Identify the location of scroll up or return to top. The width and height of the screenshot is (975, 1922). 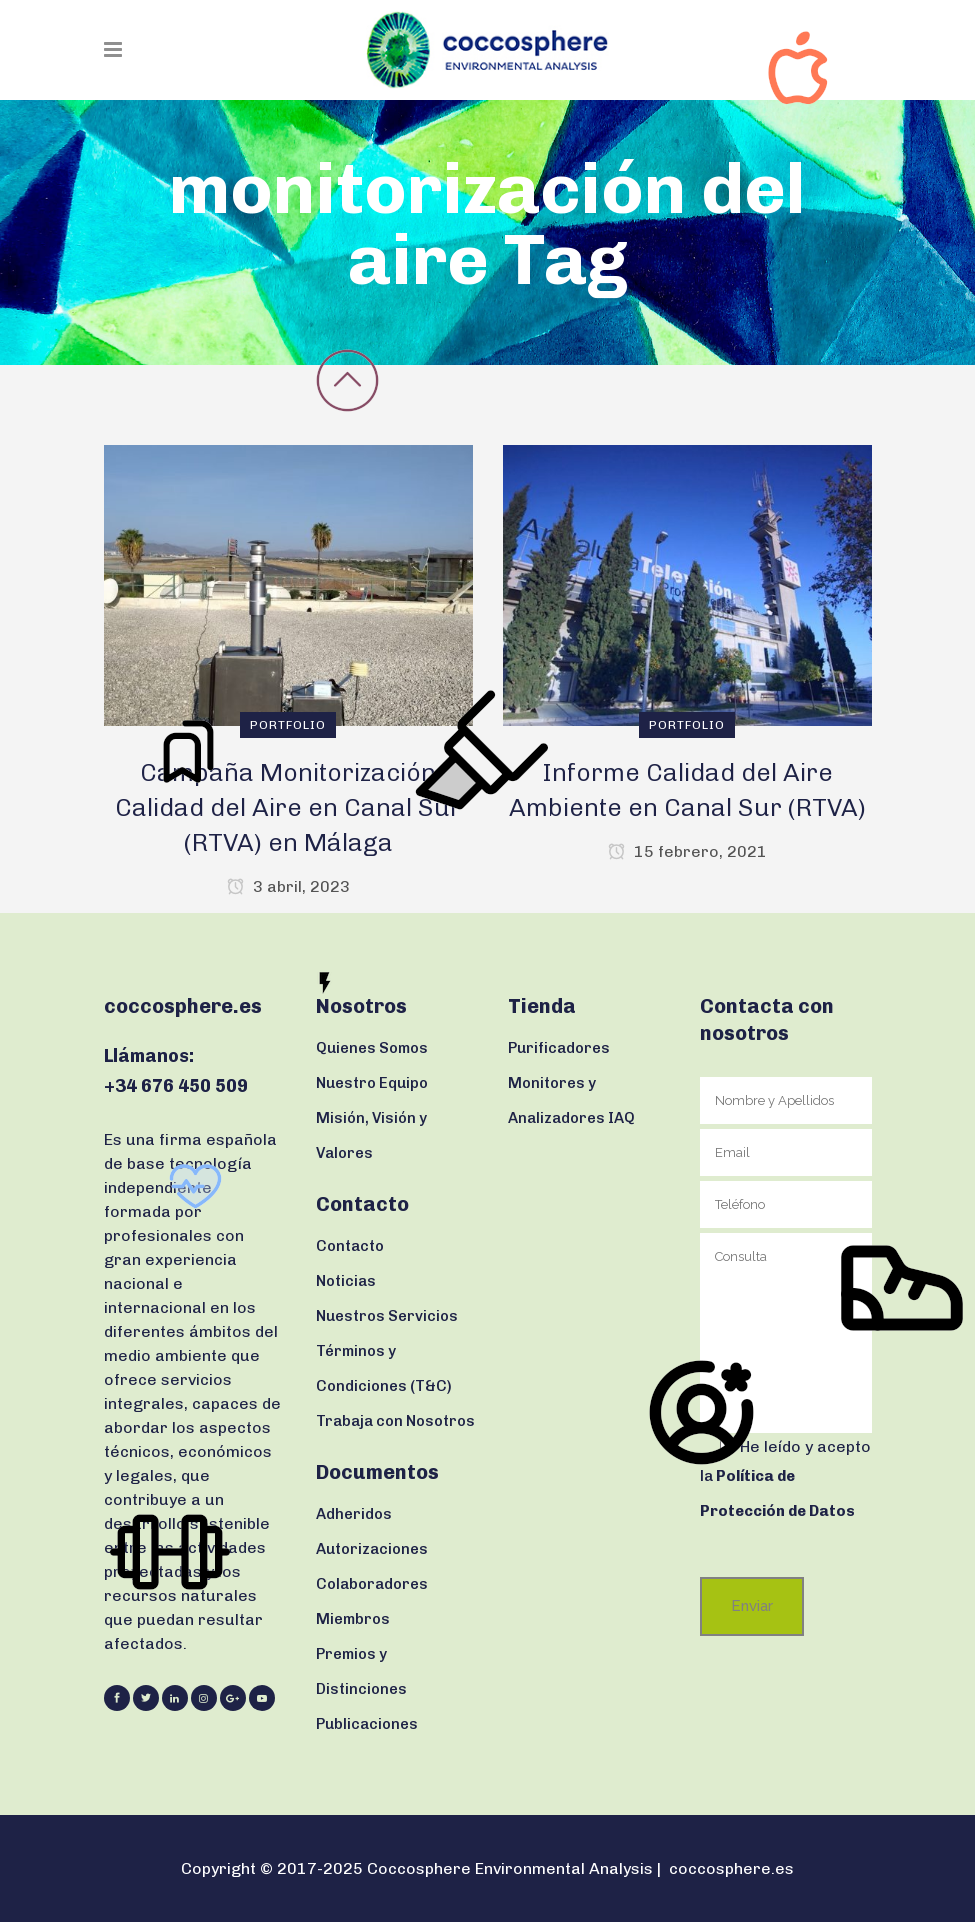
(347, 380).